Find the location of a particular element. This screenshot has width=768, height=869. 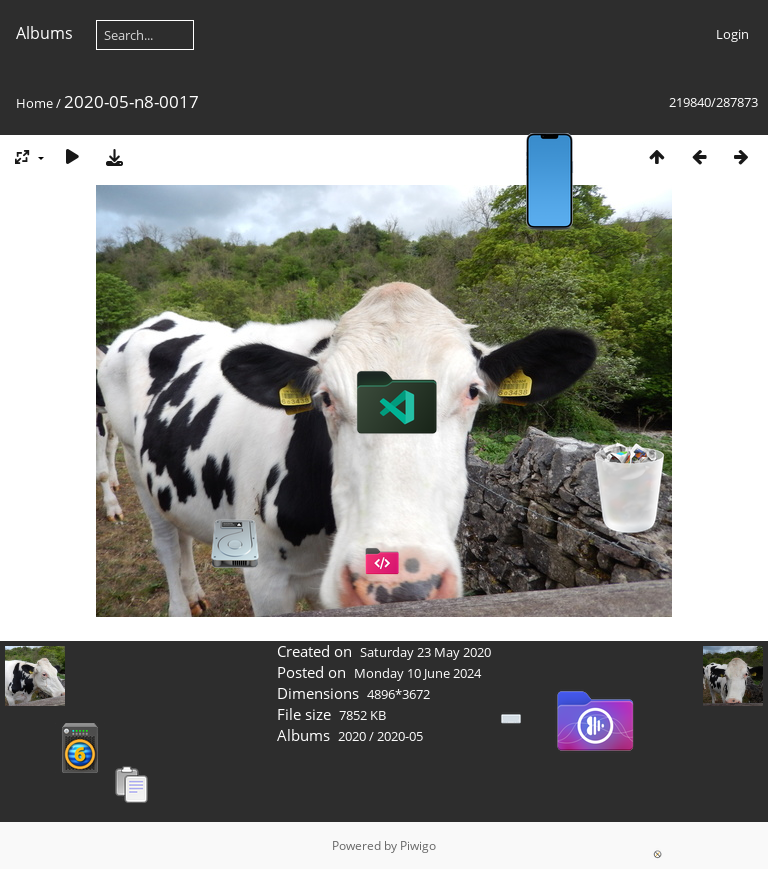

manage trash storage and deleted files is located at coordinates (629, 489).